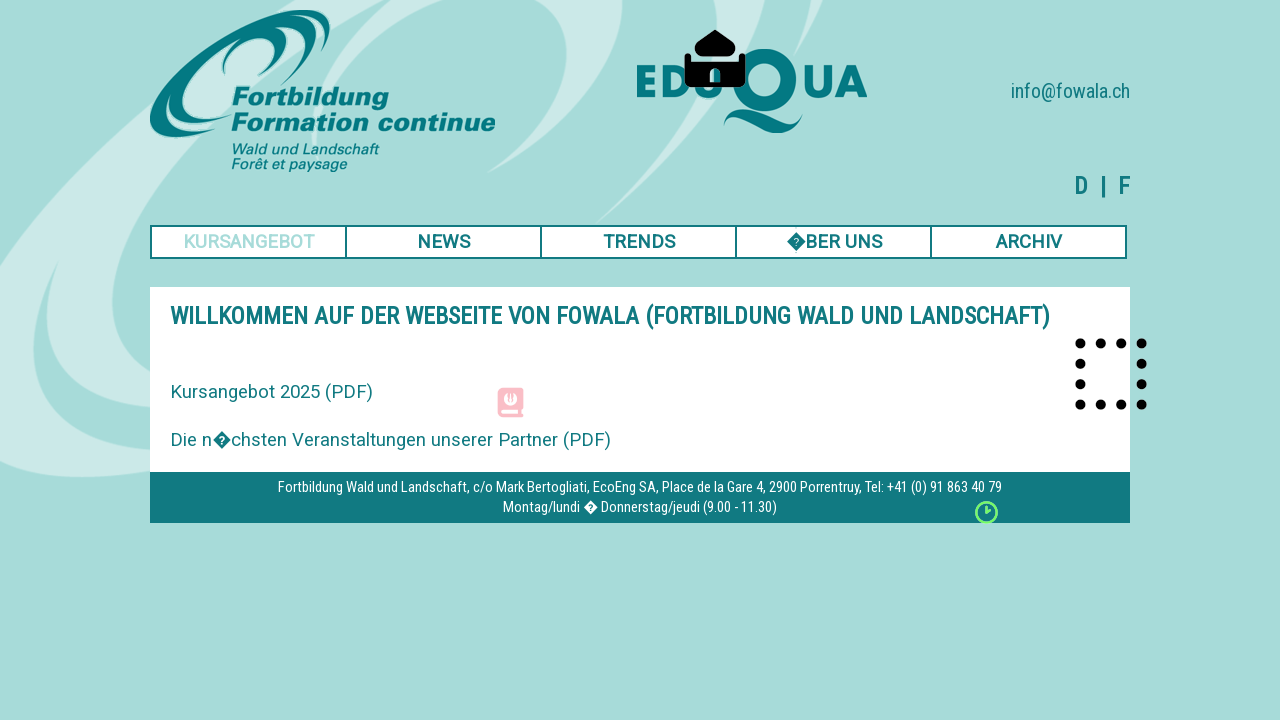 The image size is (1280, 720). What do you see at coordinates (510, 402) in the screenshot?
I see `access the jedi archive or journal` at bounding box center [510, 402].